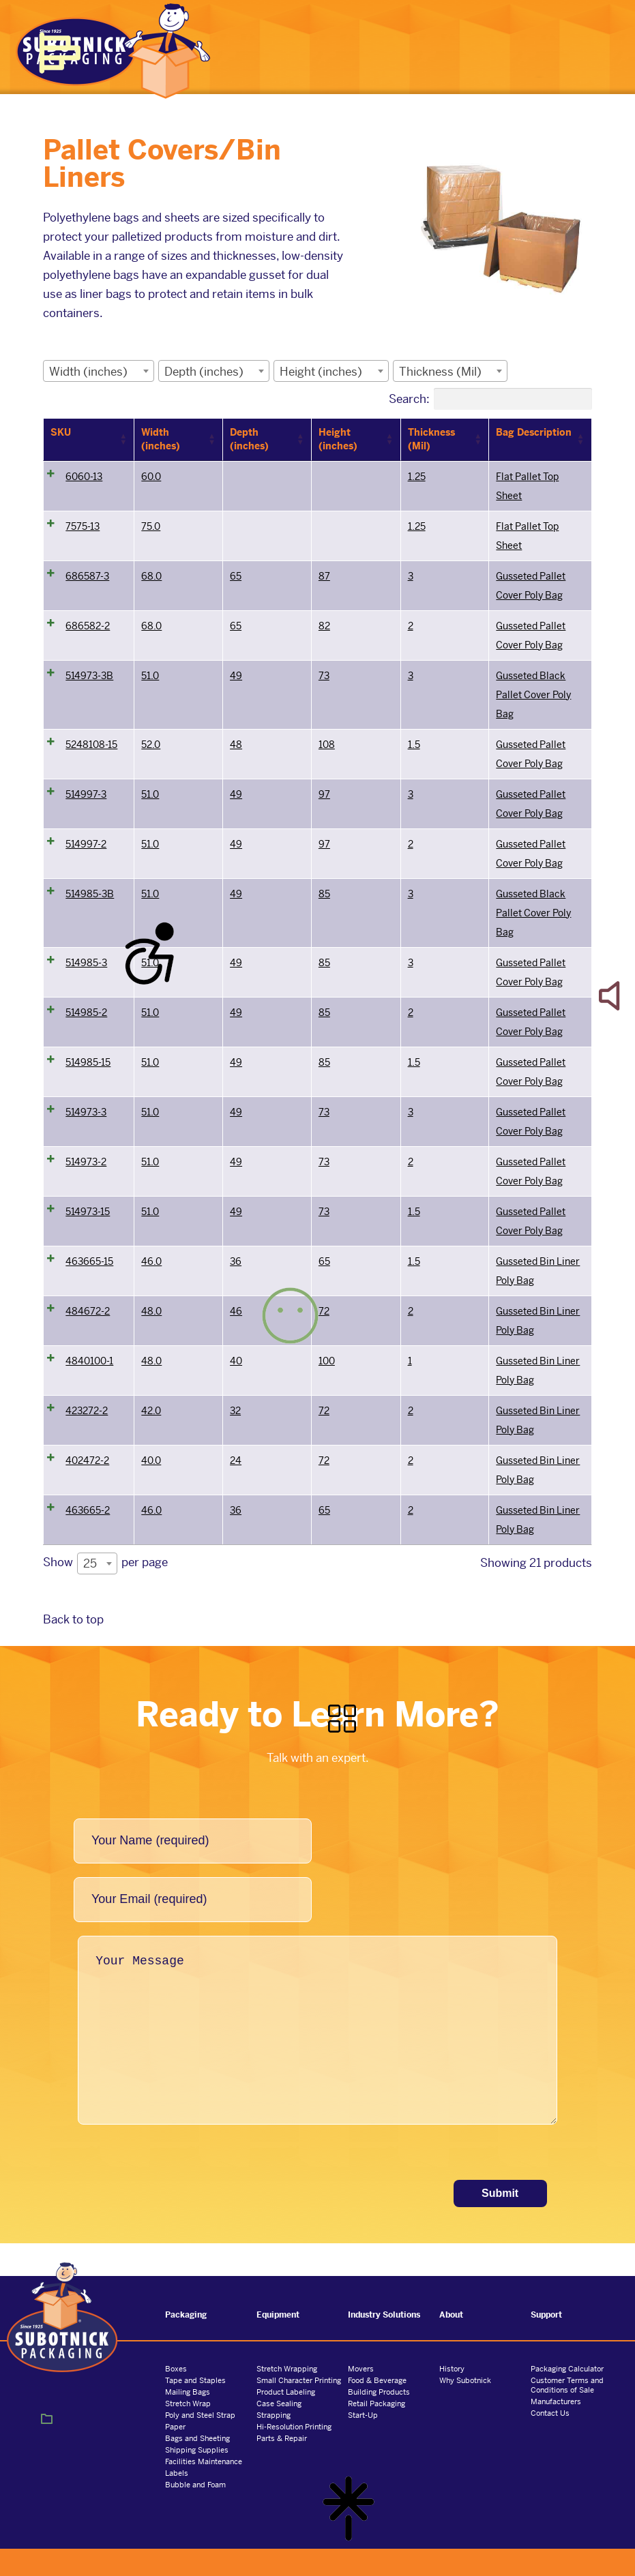 The height and width of the screenshot is (2576, 635). Describe the element at coordinates (349, 2508) in the screenshot. I see `visit linktree profile` at that location.